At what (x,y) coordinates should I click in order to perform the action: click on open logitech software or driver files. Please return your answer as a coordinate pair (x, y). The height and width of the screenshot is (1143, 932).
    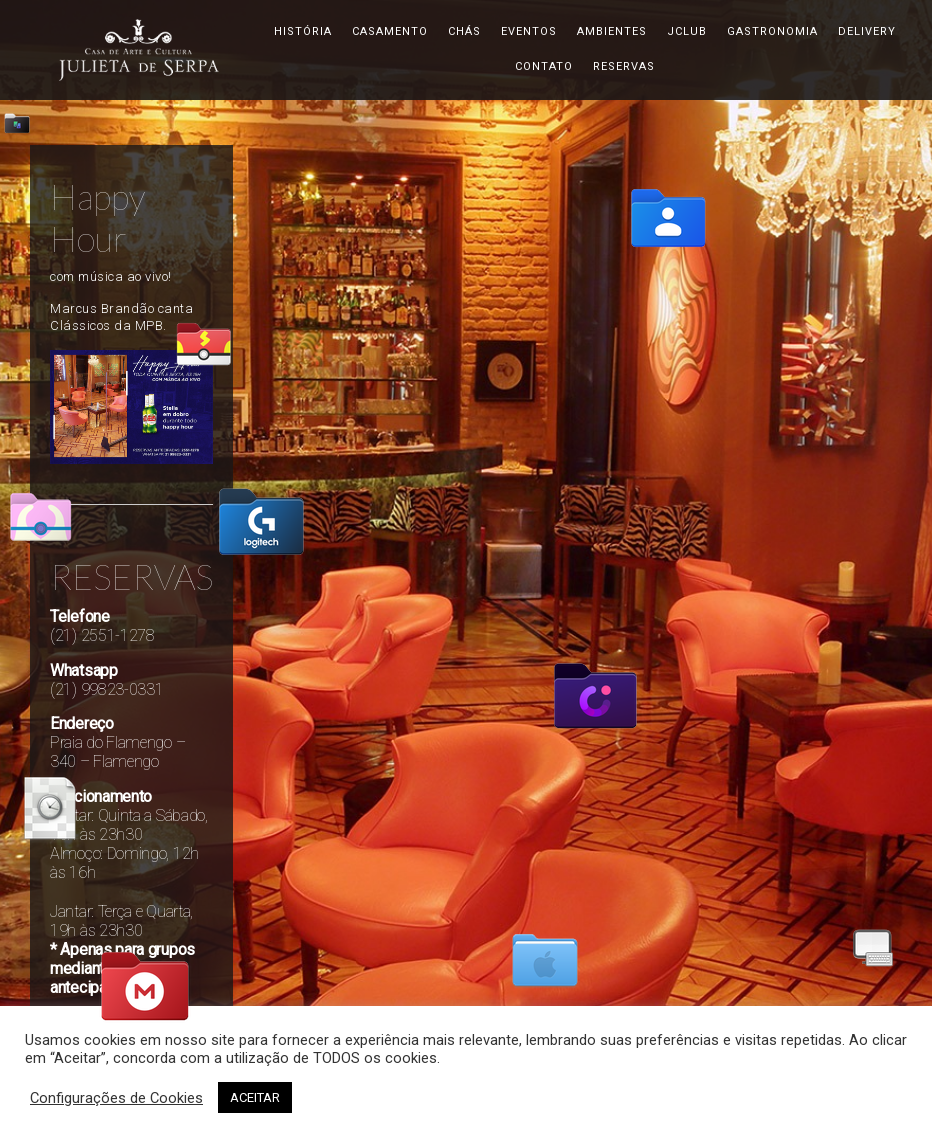
    Looking at the image, I should click on (261, 524).